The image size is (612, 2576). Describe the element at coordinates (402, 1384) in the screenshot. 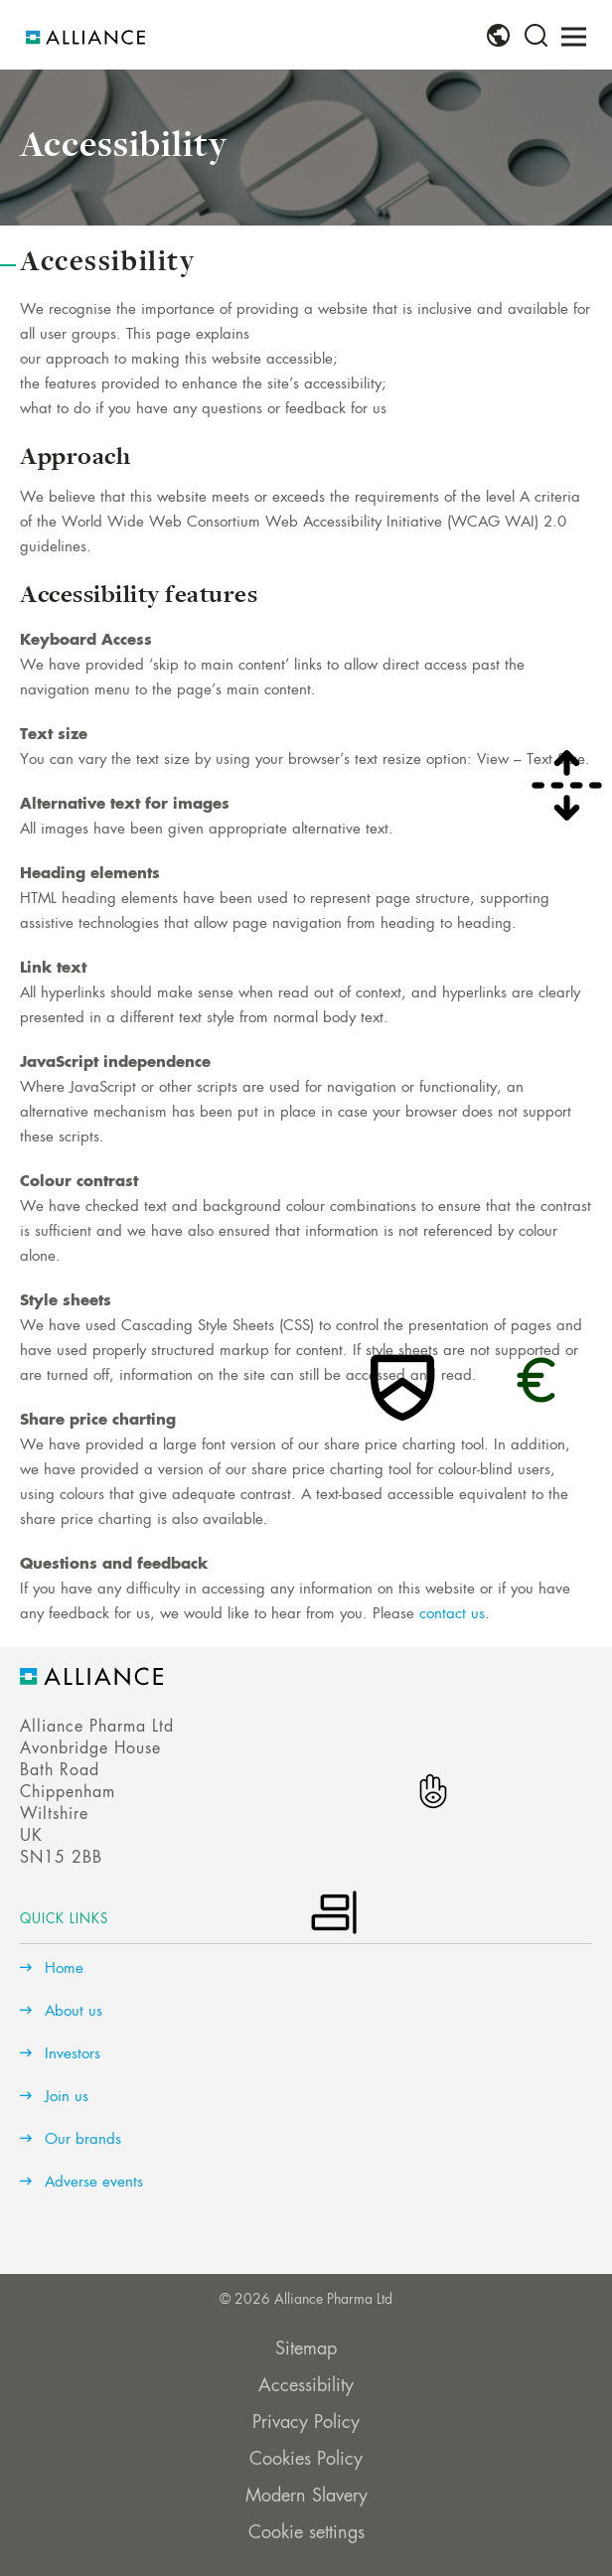

I see `access security or protection settings` at that location.